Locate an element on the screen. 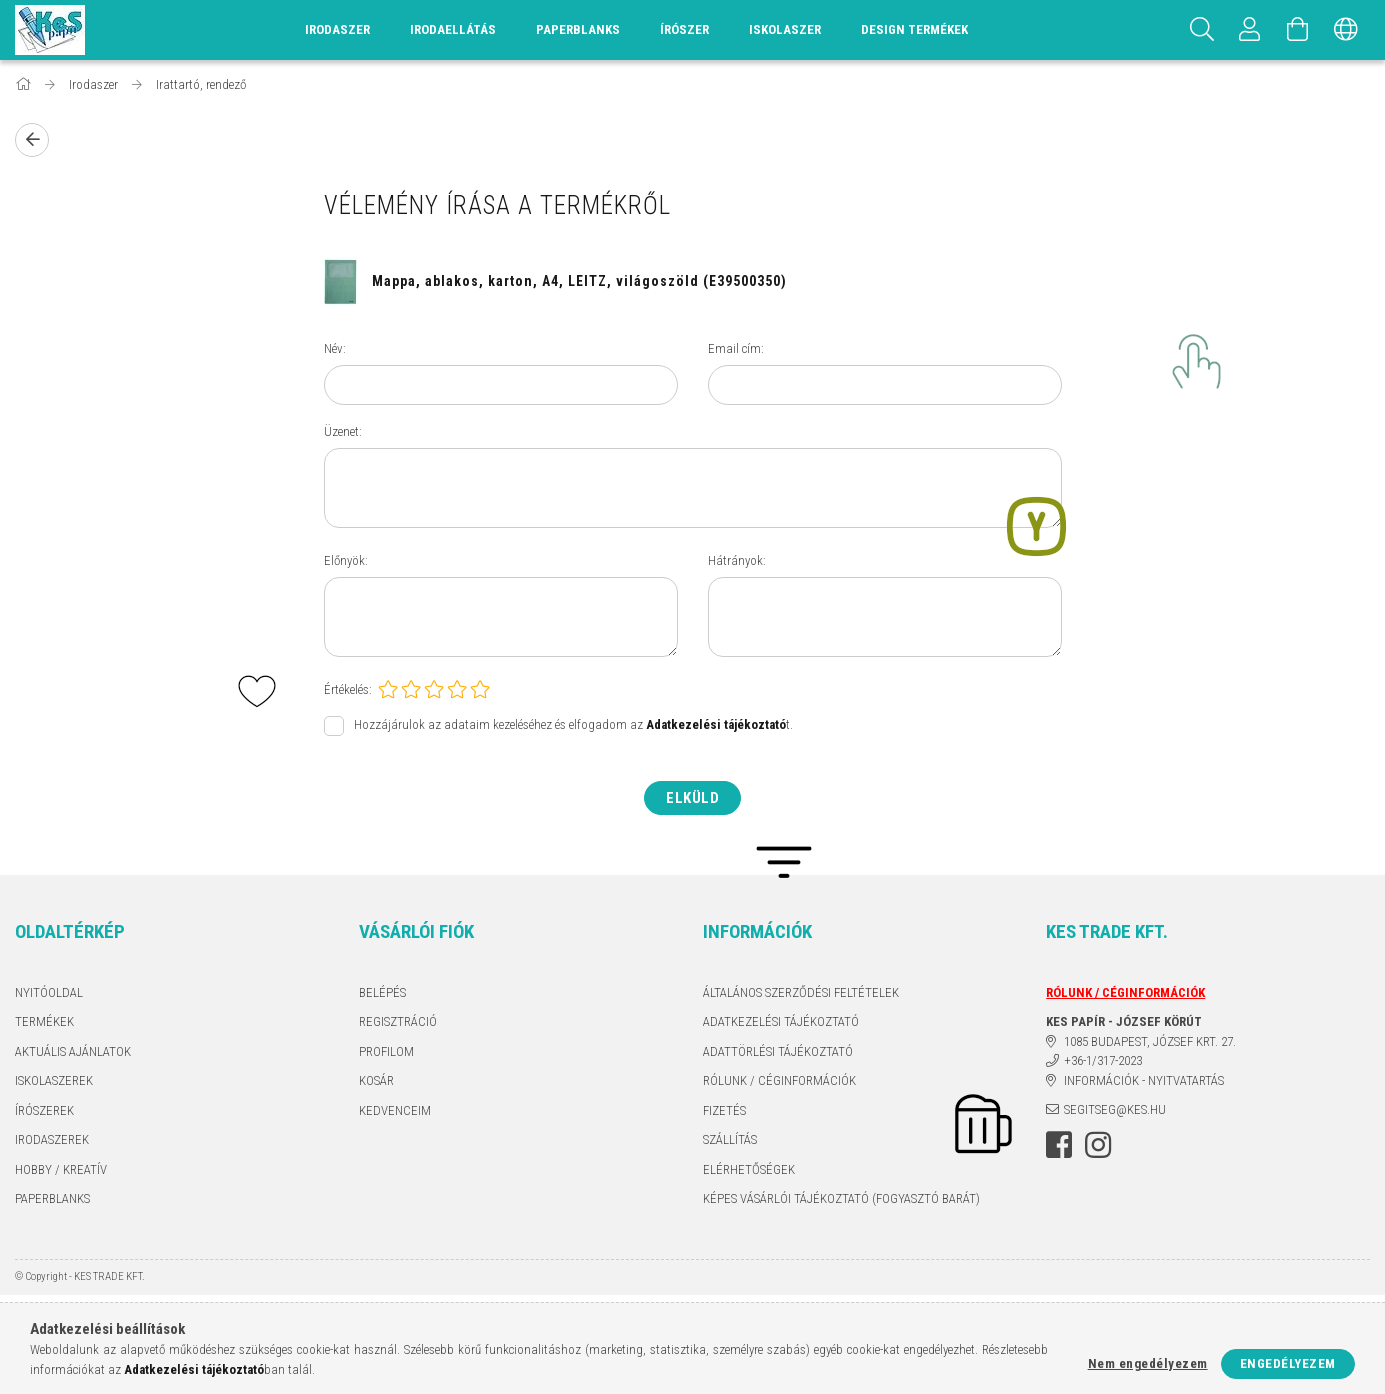  tap to interact with this element is located at coordinates (1196, 362).